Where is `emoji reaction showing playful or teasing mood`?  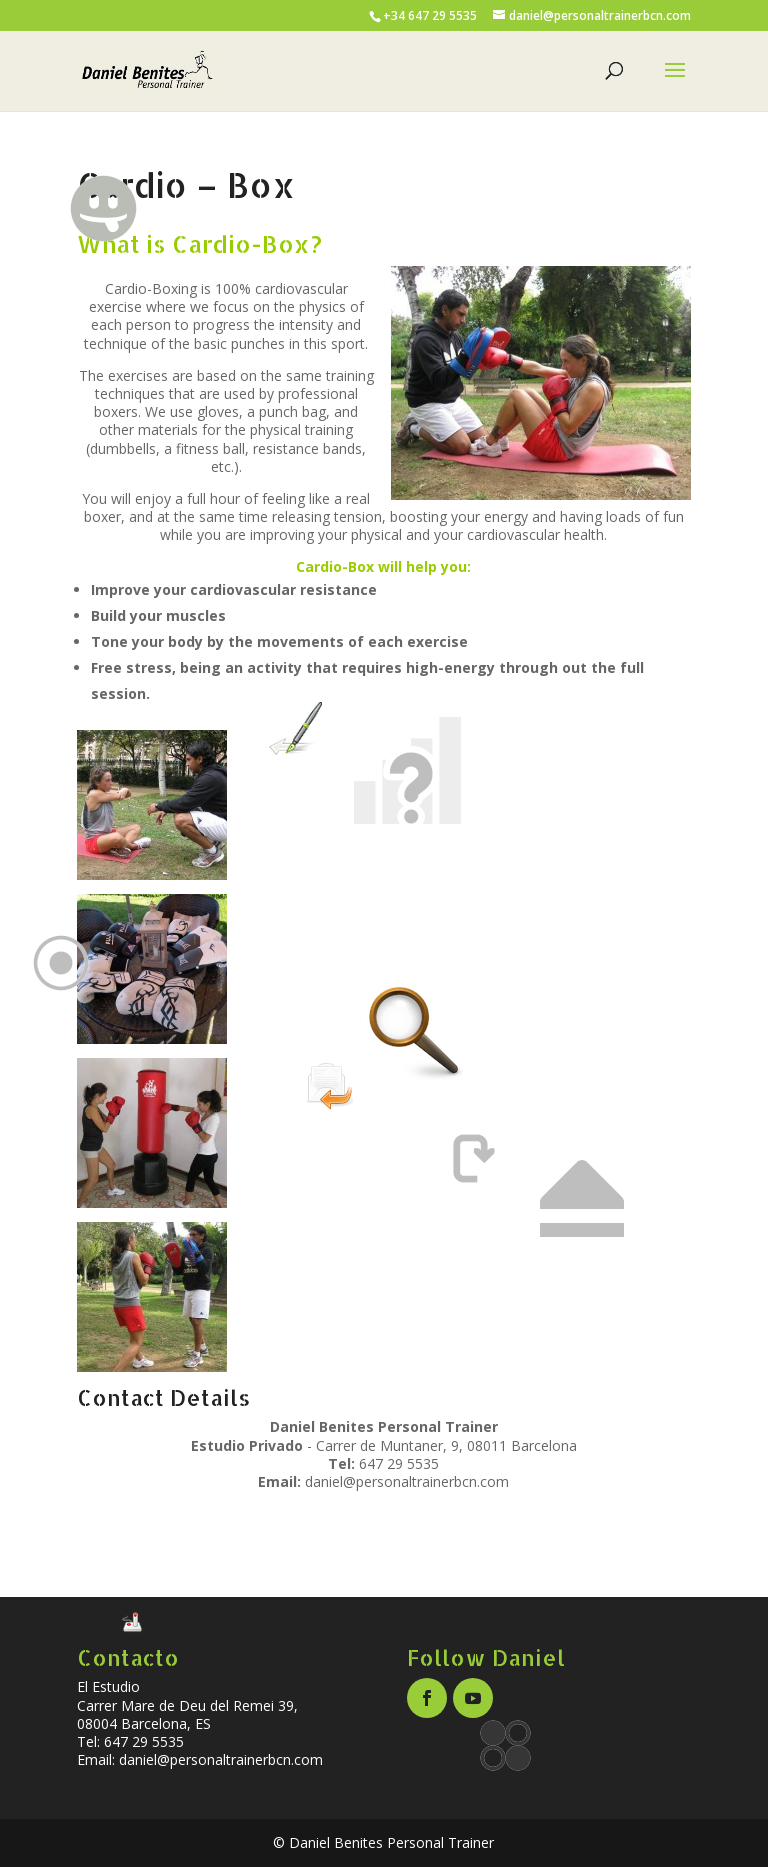
emoji reaction showing playful or teasing mood is located at coordinates (103, 208).